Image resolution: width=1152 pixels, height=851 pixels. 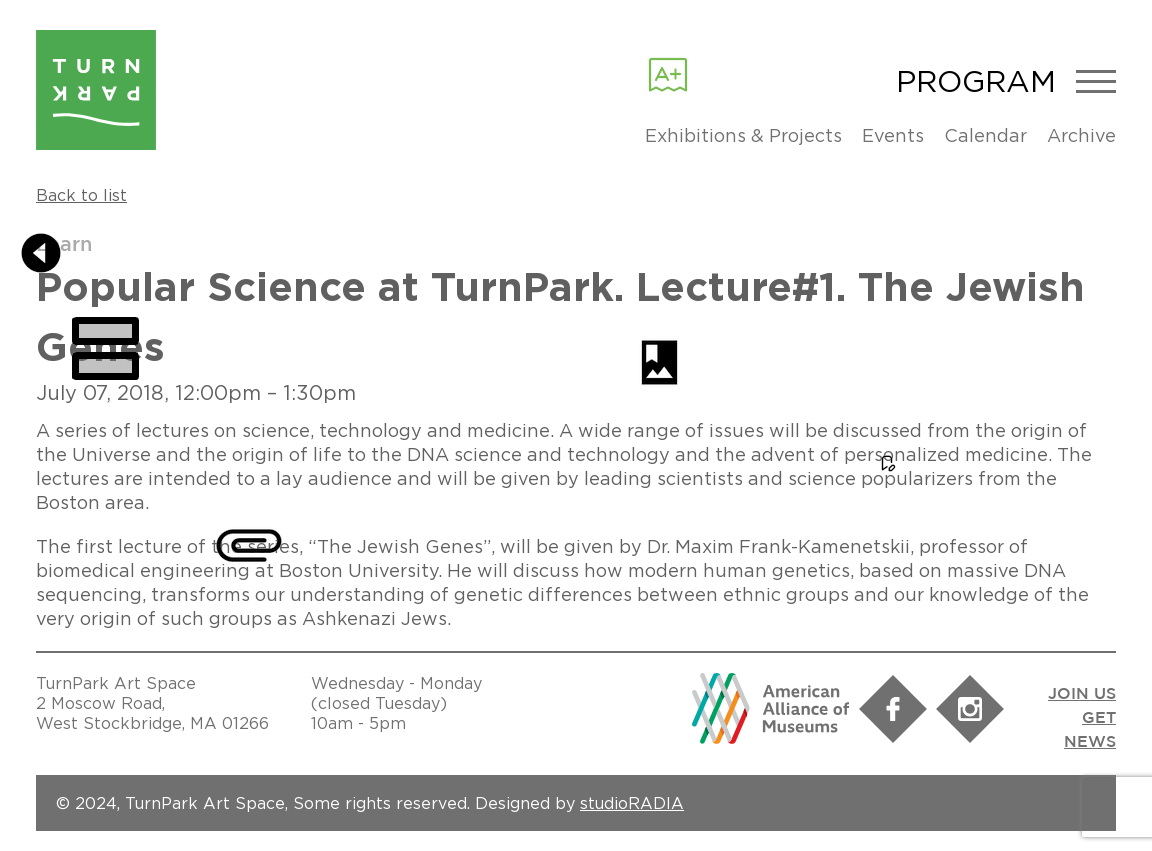 I want to click on edit a saved bookmark, so click(x=887, y=463).